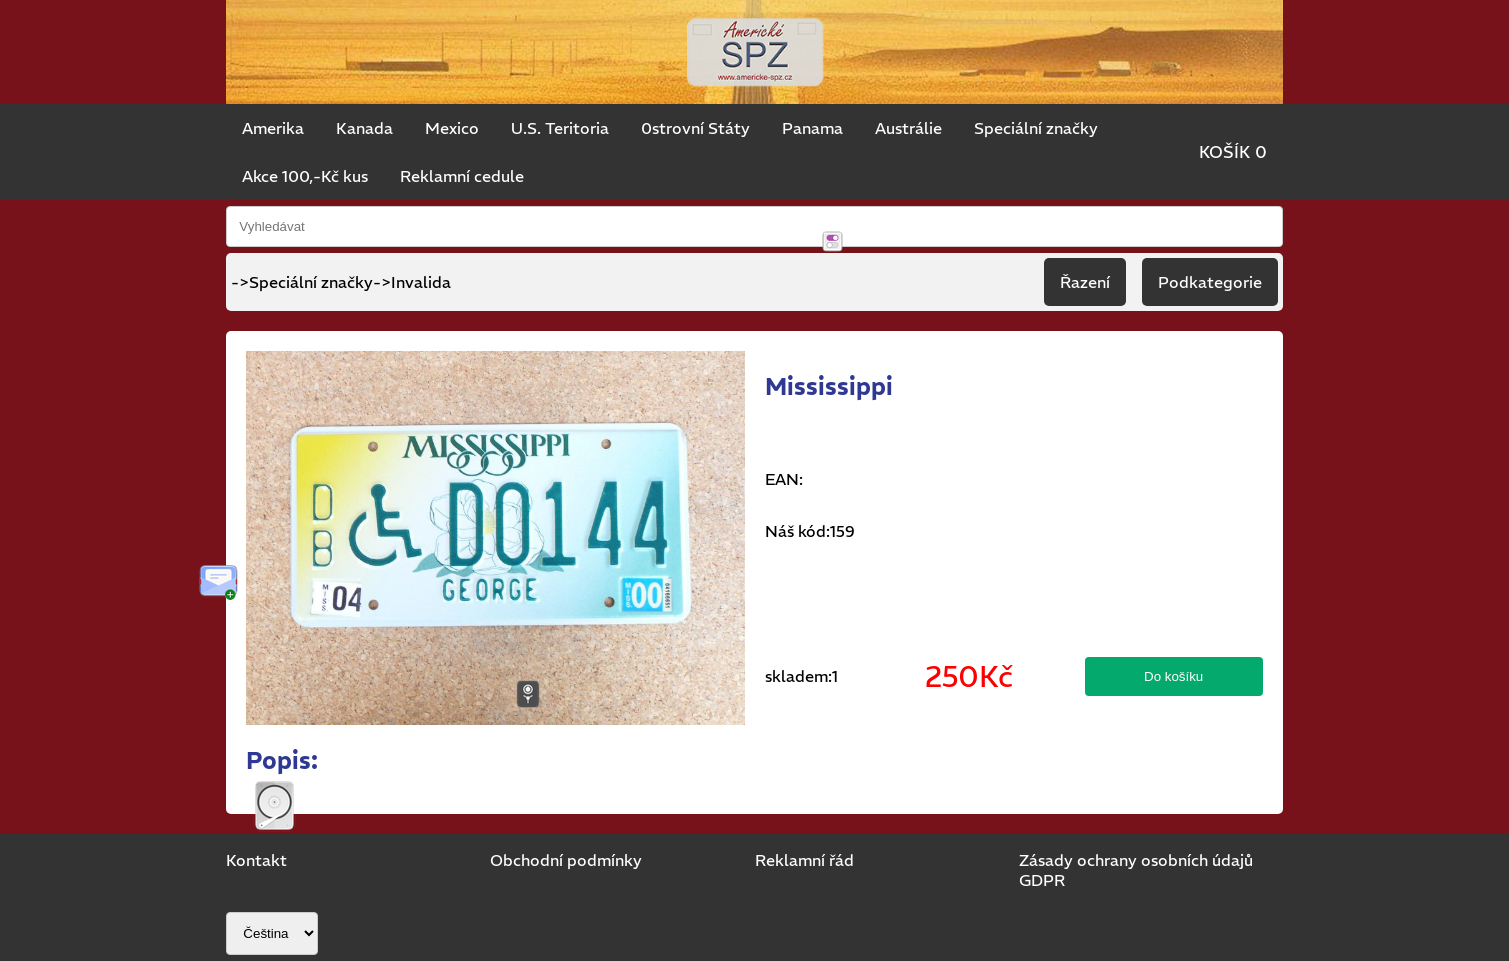  Describe the element at coordinates (832, 241) in the screenshot. I see `open unity tweak tool settings` at that location.